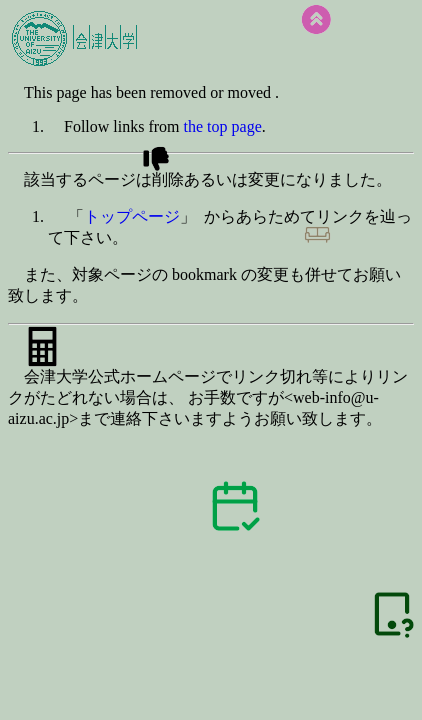 This screenshot has width=422, height=720. What do you see at coordinates (42, 346) in the screenshot?
I see `open the calculator app` at bounding box center [42, 346].